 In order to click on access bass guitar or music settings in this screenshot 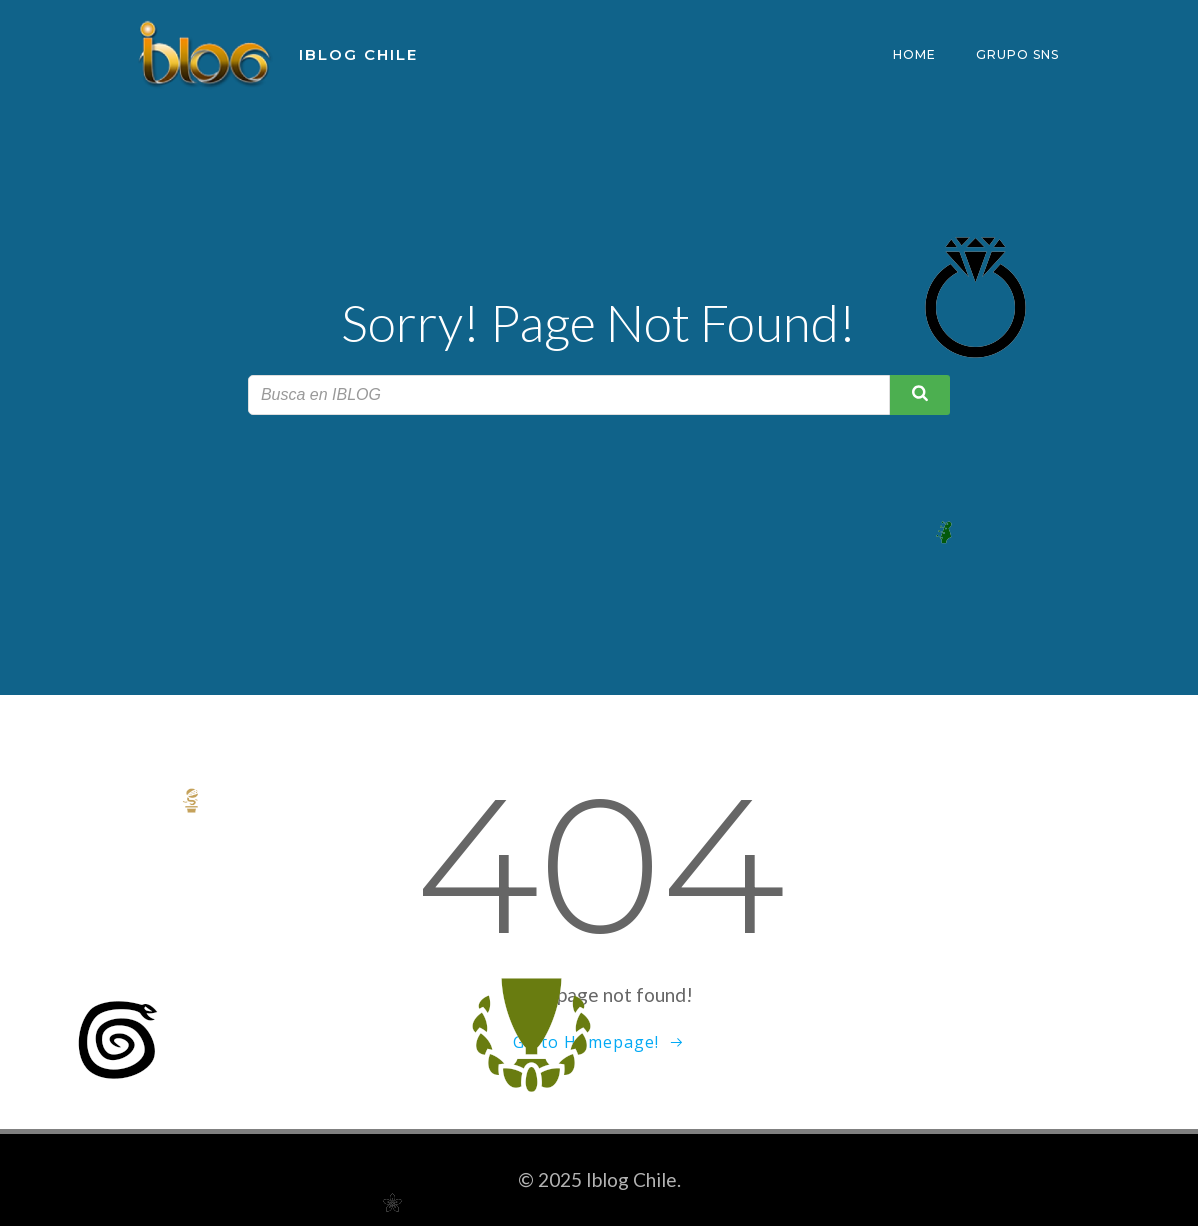, I will do `click(944, 532)`.